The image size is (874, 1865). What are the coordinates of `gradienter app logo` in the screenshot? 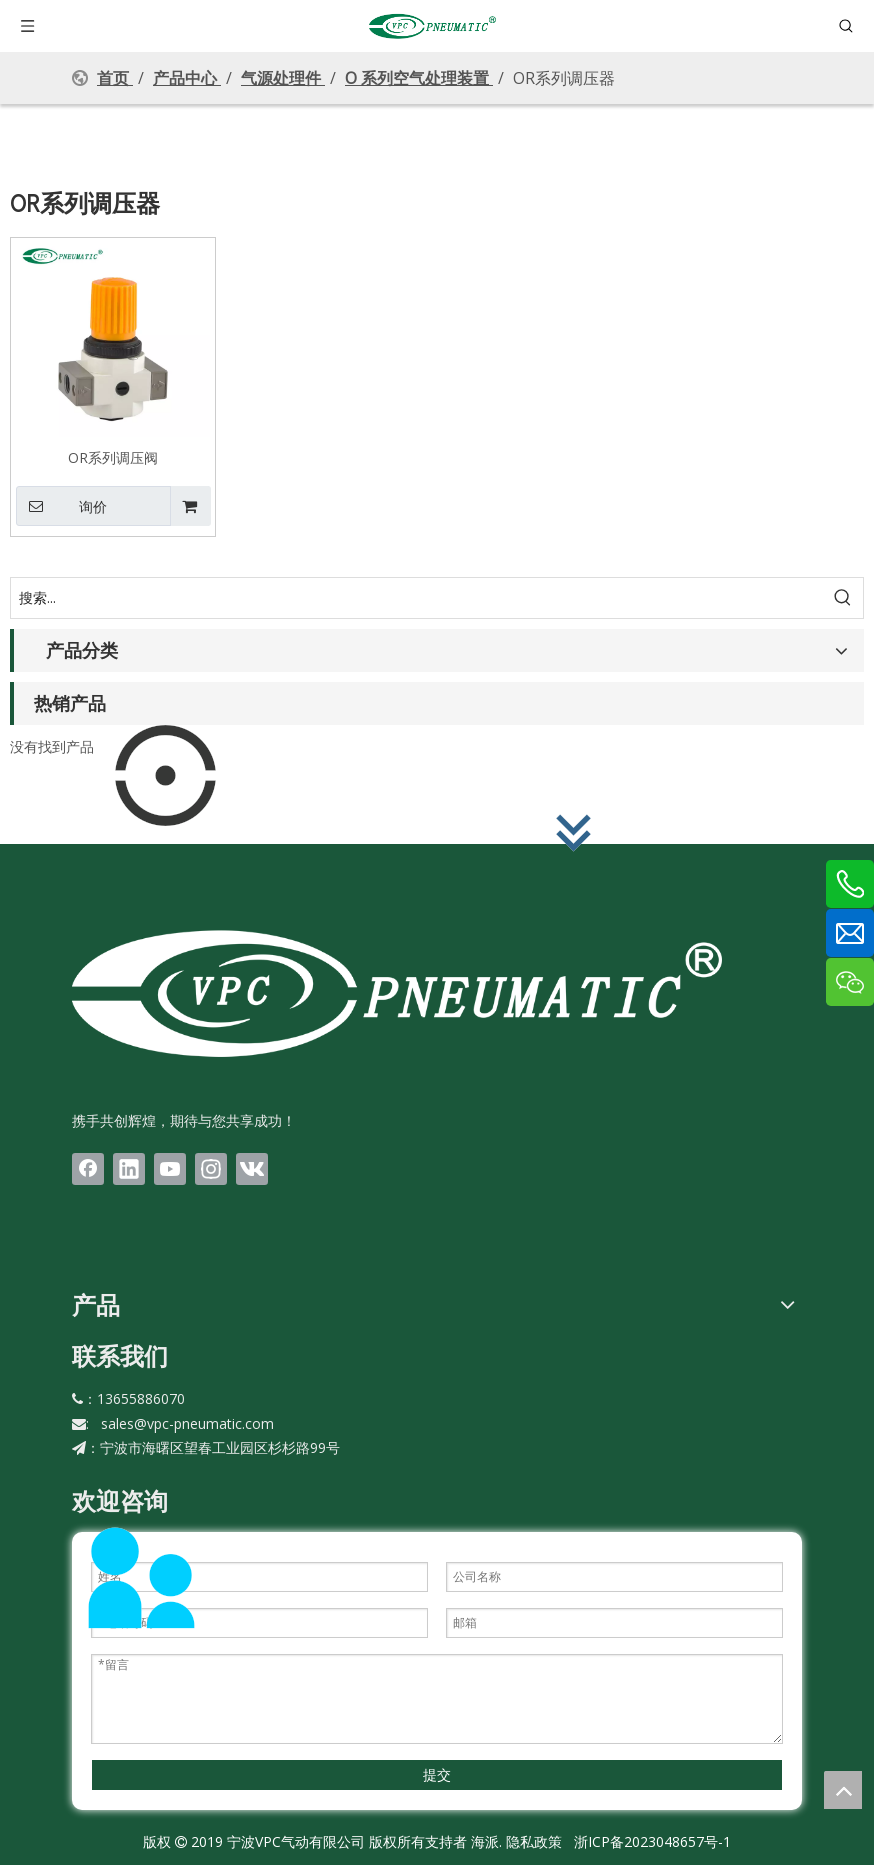 It's located at (165, 775).